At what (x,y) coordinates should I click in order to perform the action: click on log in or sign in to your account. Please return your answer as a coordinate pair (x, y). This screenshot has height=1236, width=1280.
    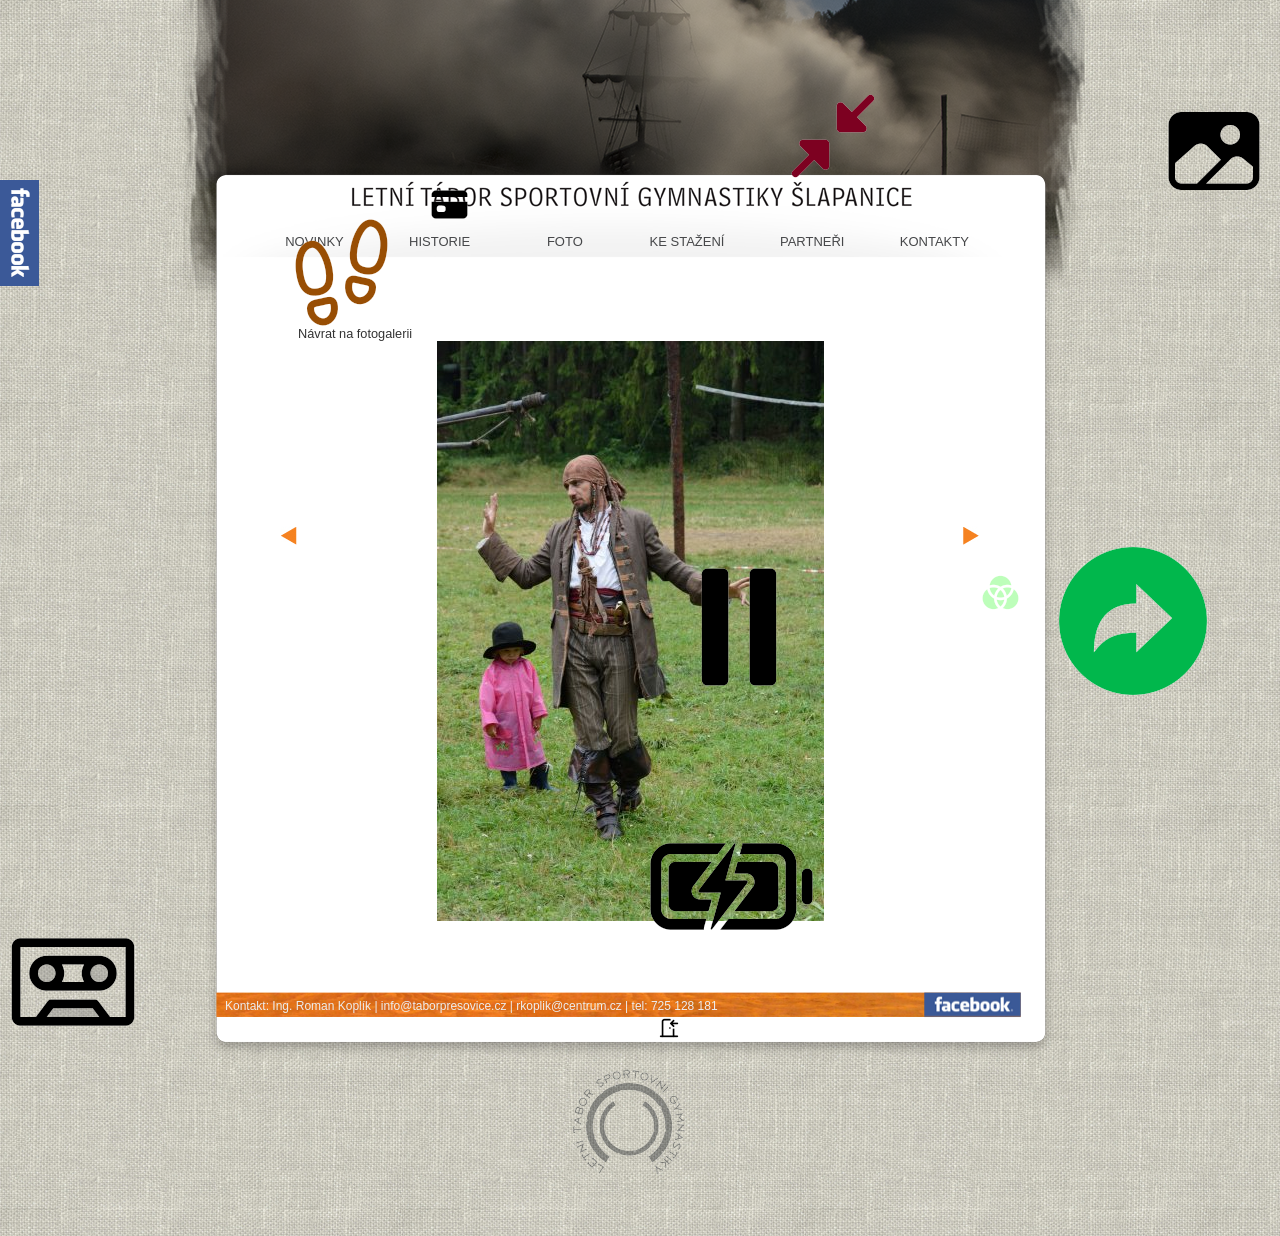
    Looking at the image, I should click on (669, 1028).